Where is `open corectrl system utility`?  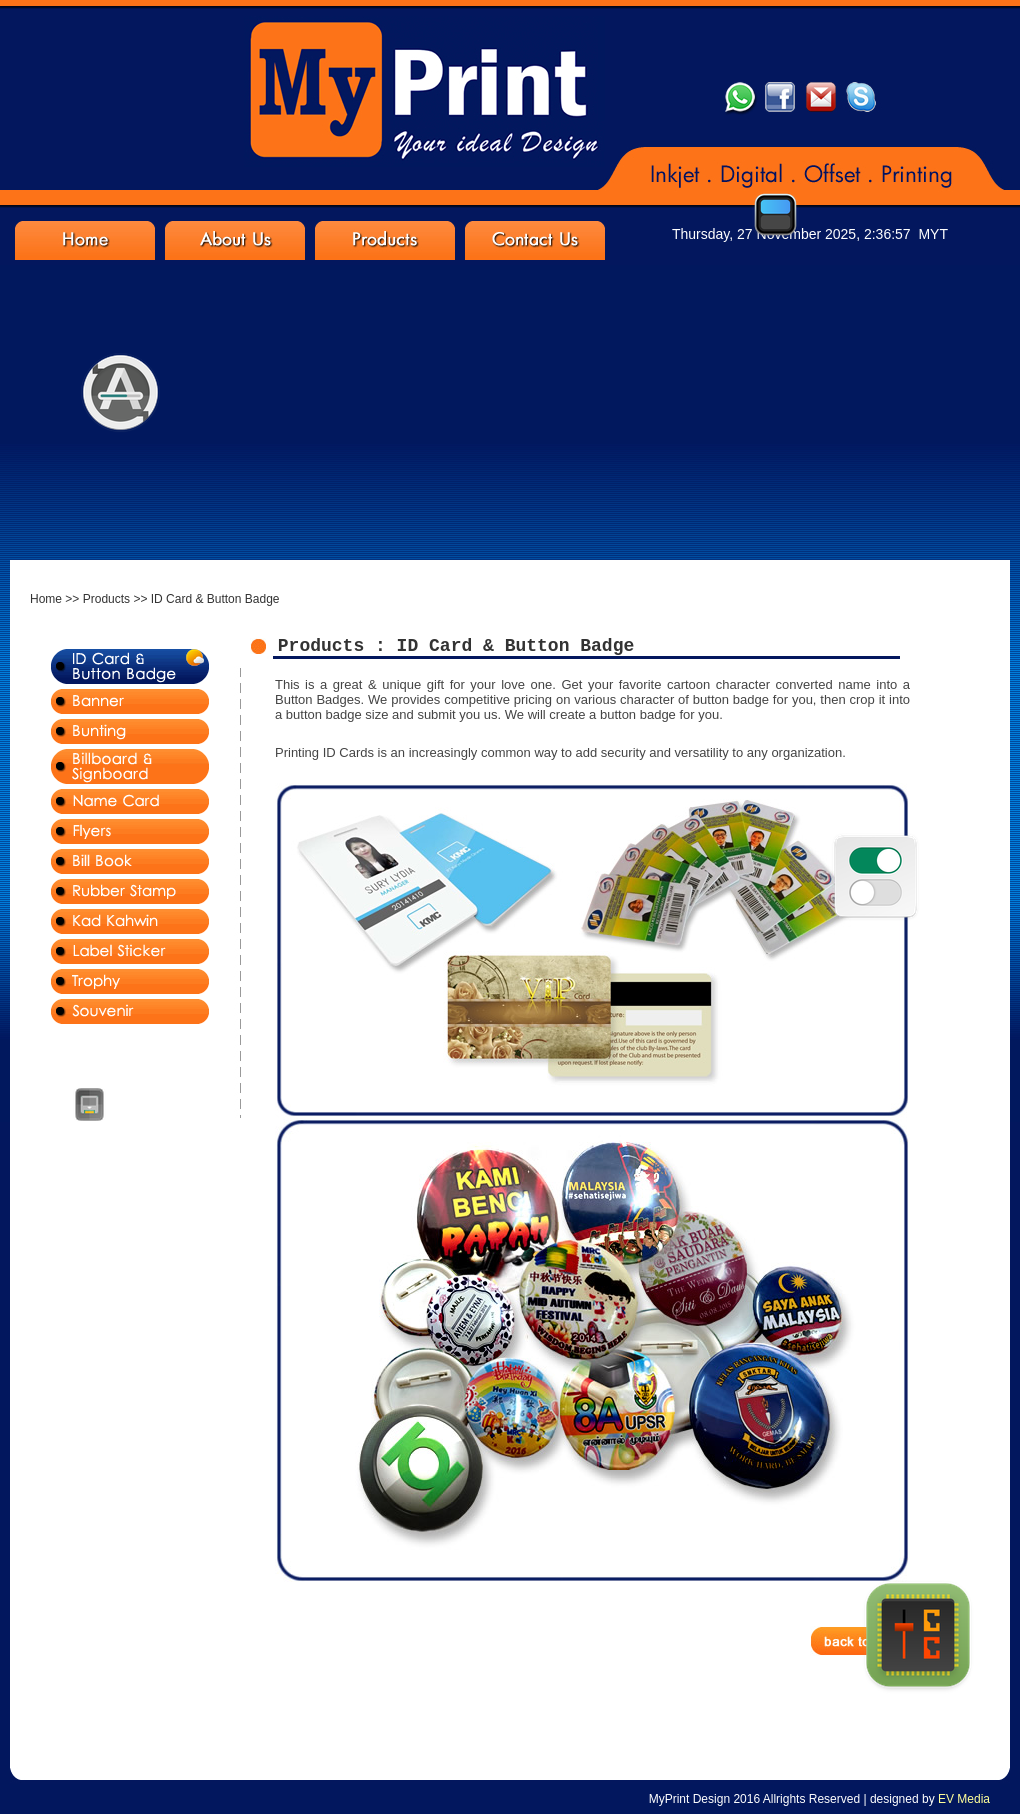 open corectrl system utility is located at coordinates (918, 1635).